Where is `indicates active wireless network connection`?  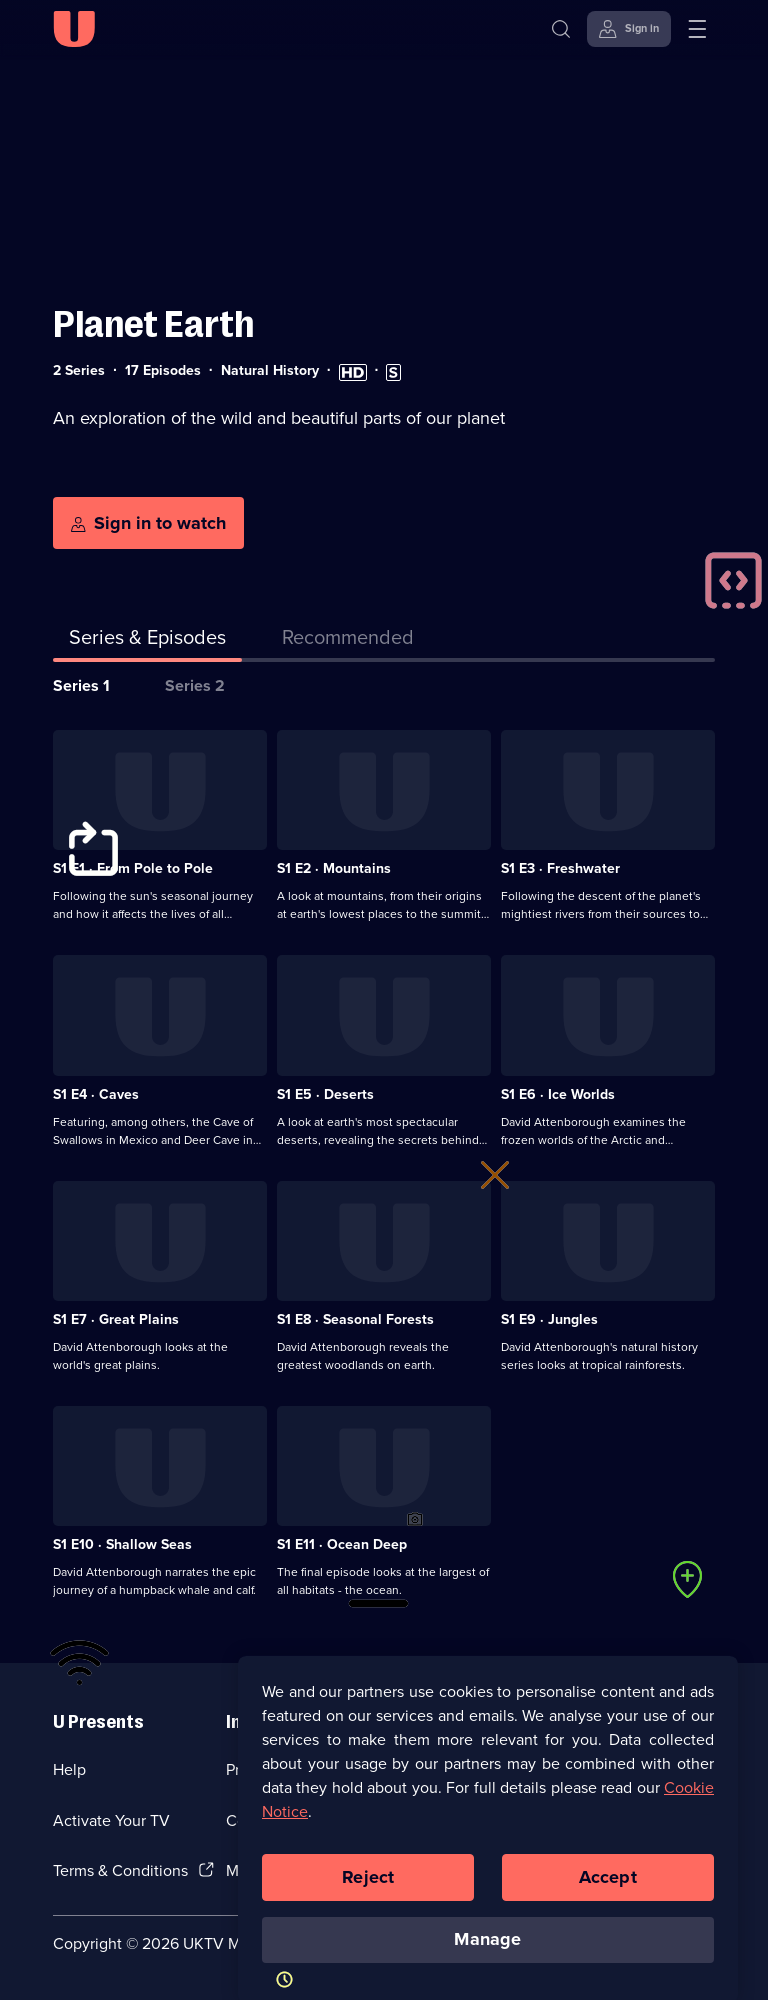 indicates active wireless network connection is located at coordinates (79, 1661).